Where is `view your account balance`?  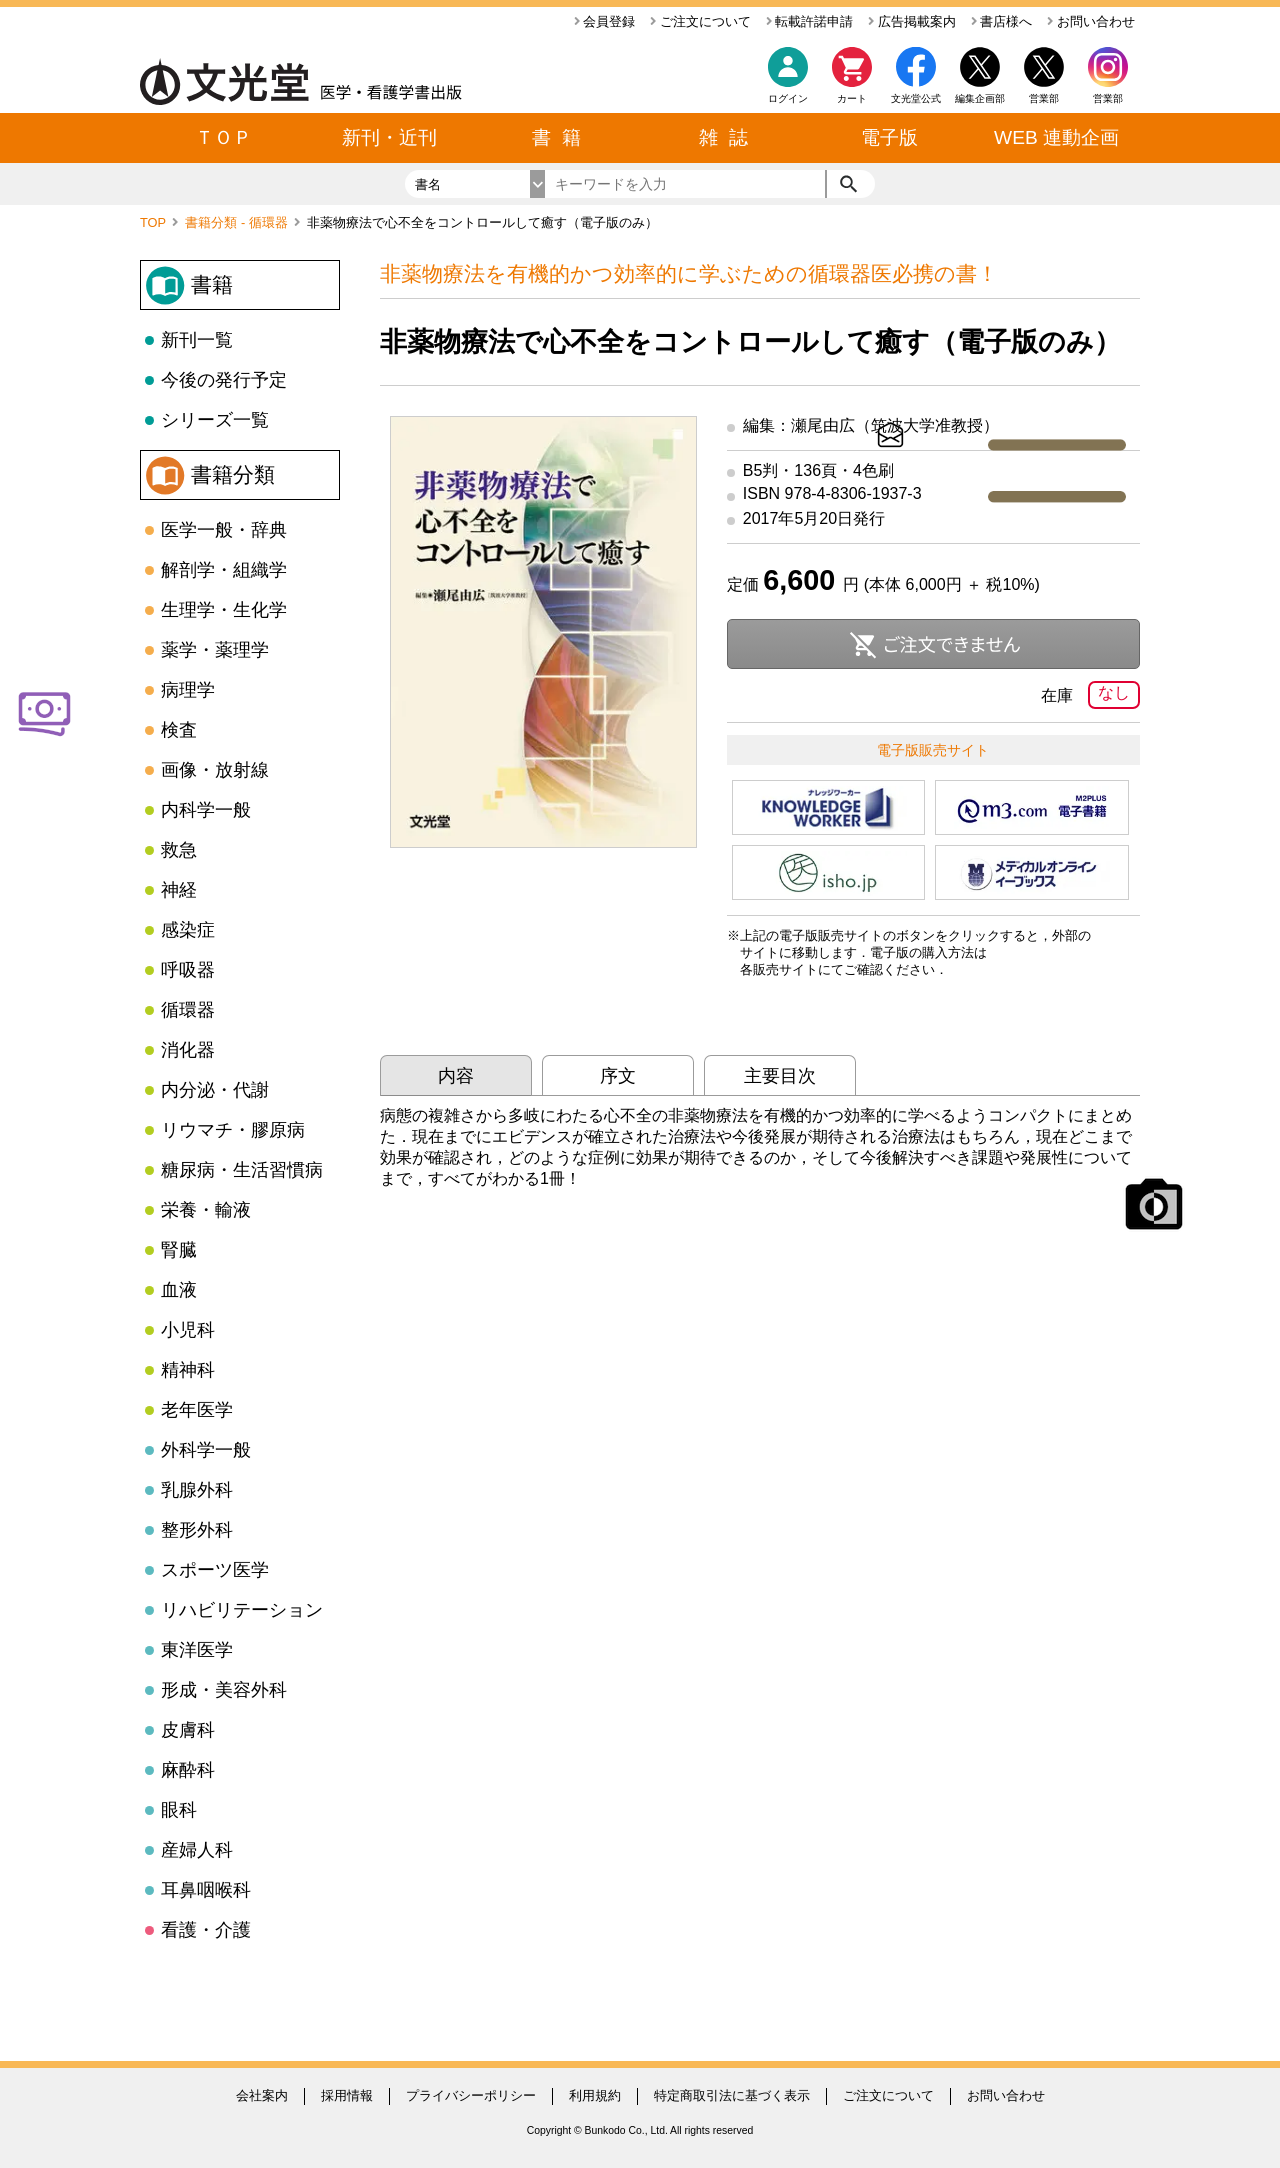
view your account balance is located at coordinates (44, 712).